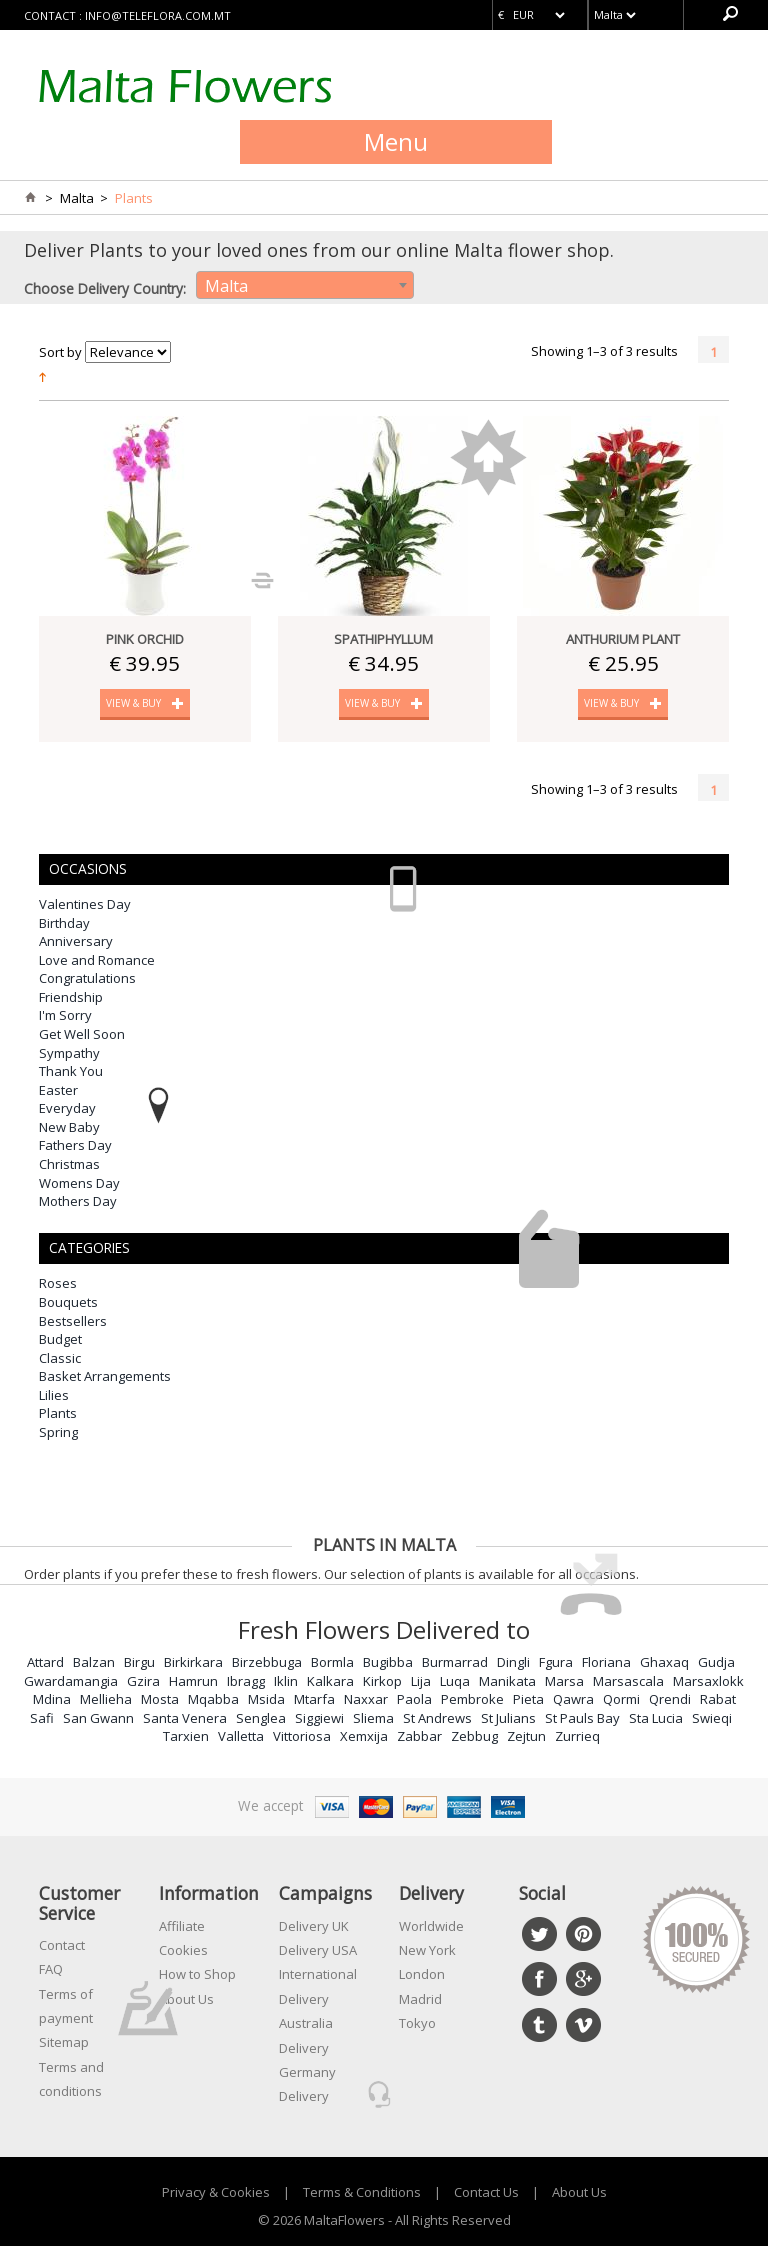 The width and height of the screenshot is (768, 2246). I want to click on connect a drawing tablet or stylus input device, so click(148, 2010).